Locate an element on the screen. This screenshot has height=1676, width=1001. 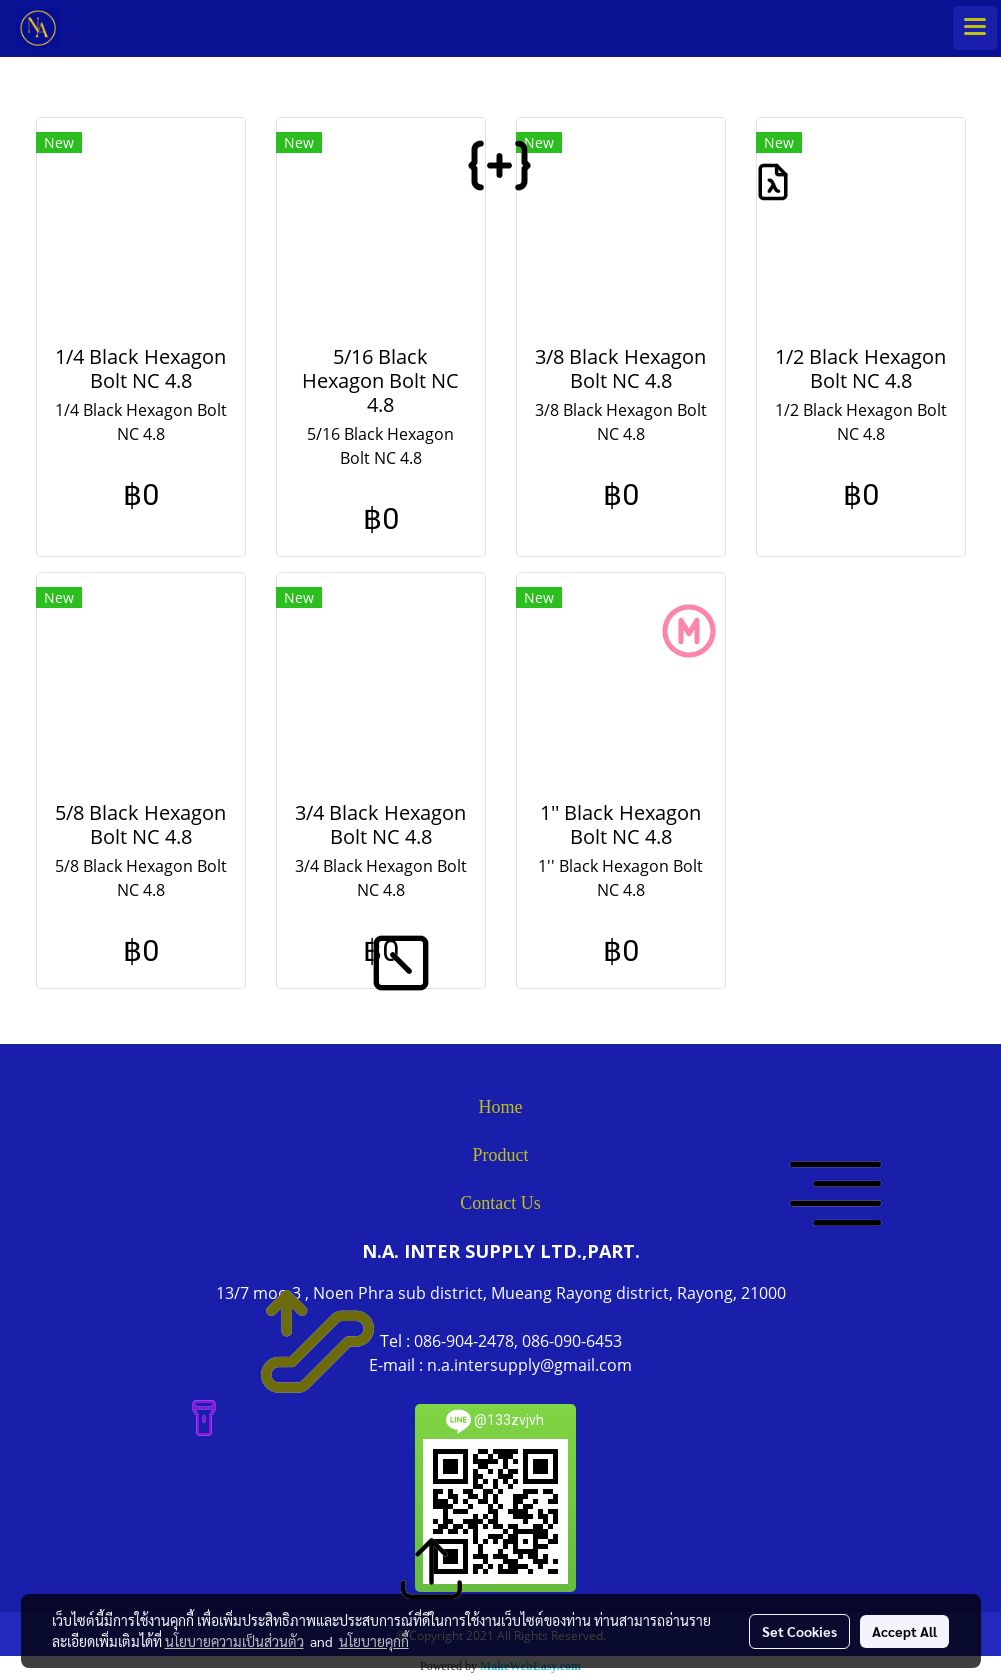
open a lambda function file is located at coordinates (773, 182).